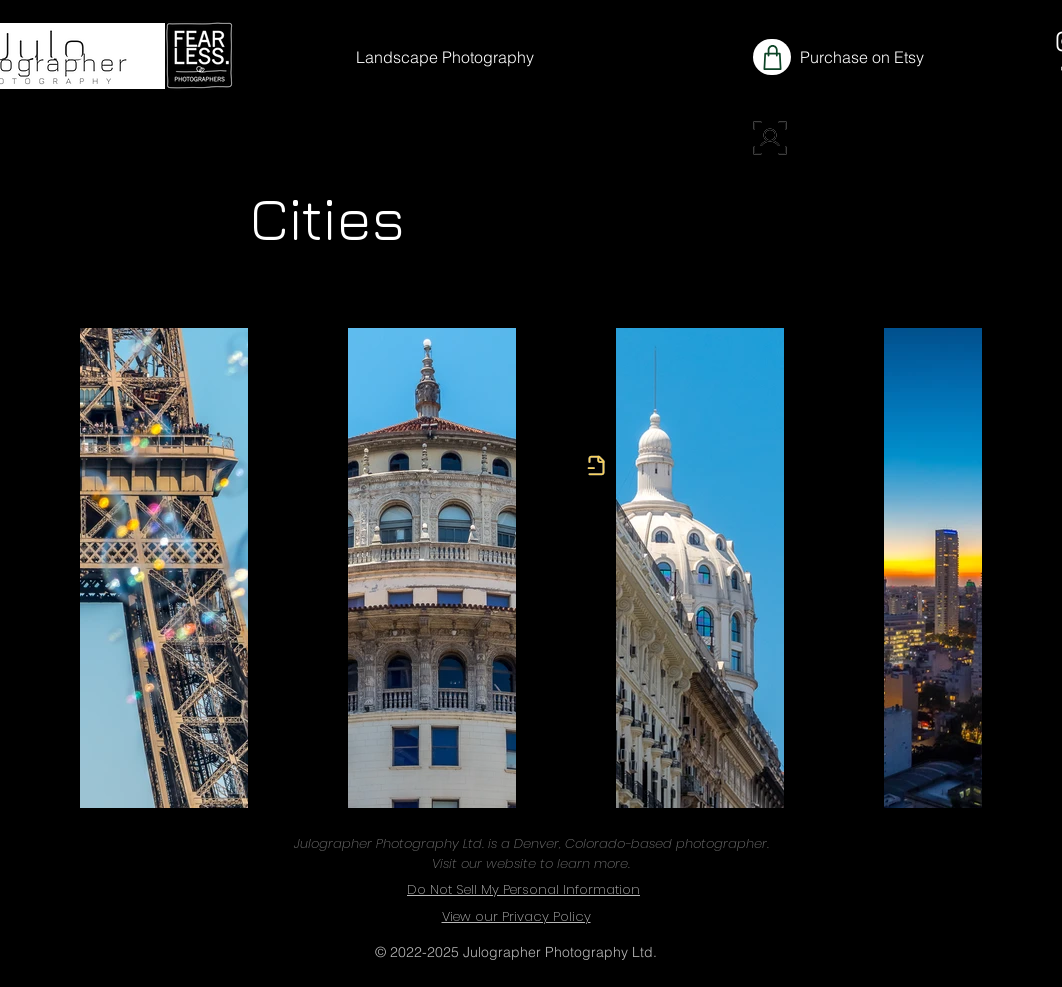 The width and height of the screenshot is (1062, 987). What do you see at coordinates (596, 465) in the screenshot?
I see `remove content from a file` at bounding box center [596, 465].